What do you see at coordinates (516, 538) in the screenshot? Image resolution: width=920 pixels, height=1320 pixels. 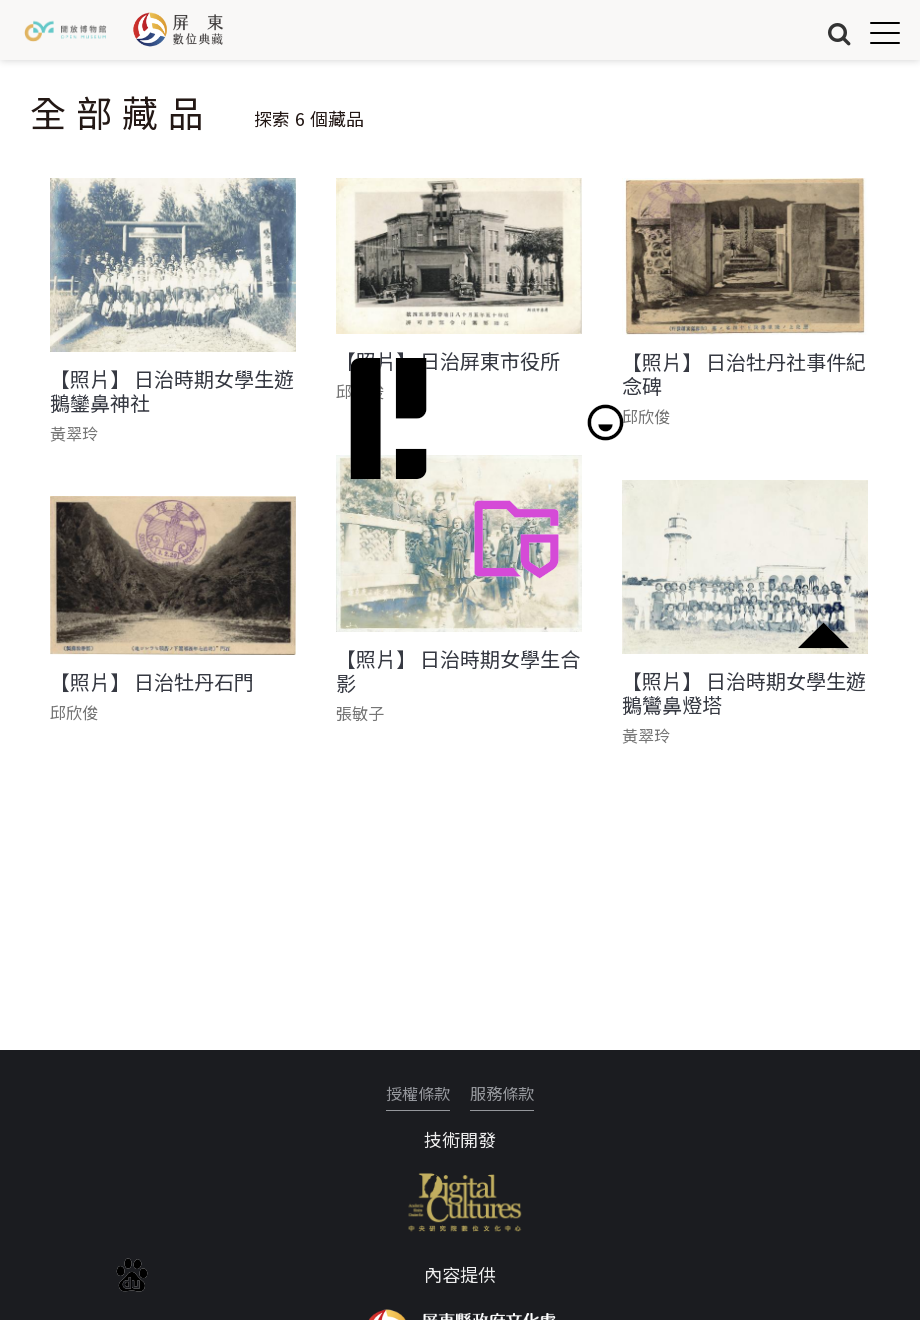 I see `access protected or secure files` at bounding box center [516, 538].